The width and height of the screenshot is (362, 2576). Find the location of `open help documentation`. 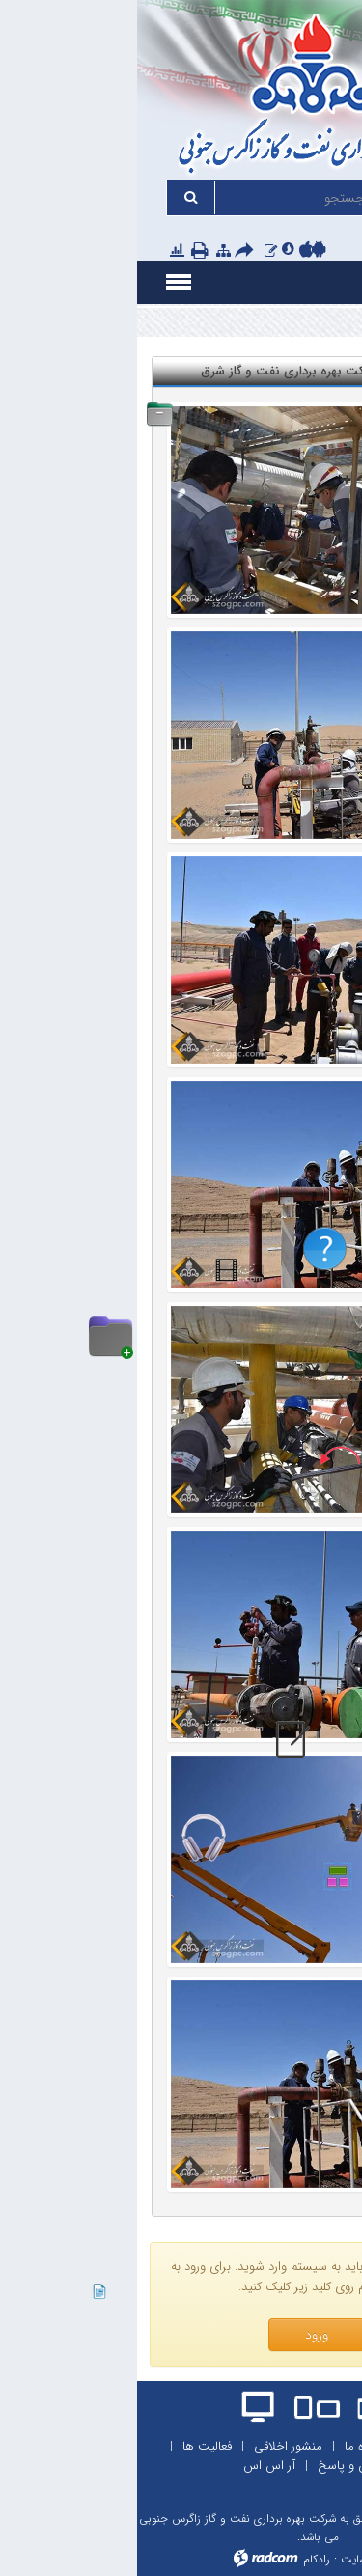

open help documentation is located at coordinates (324, 1248).